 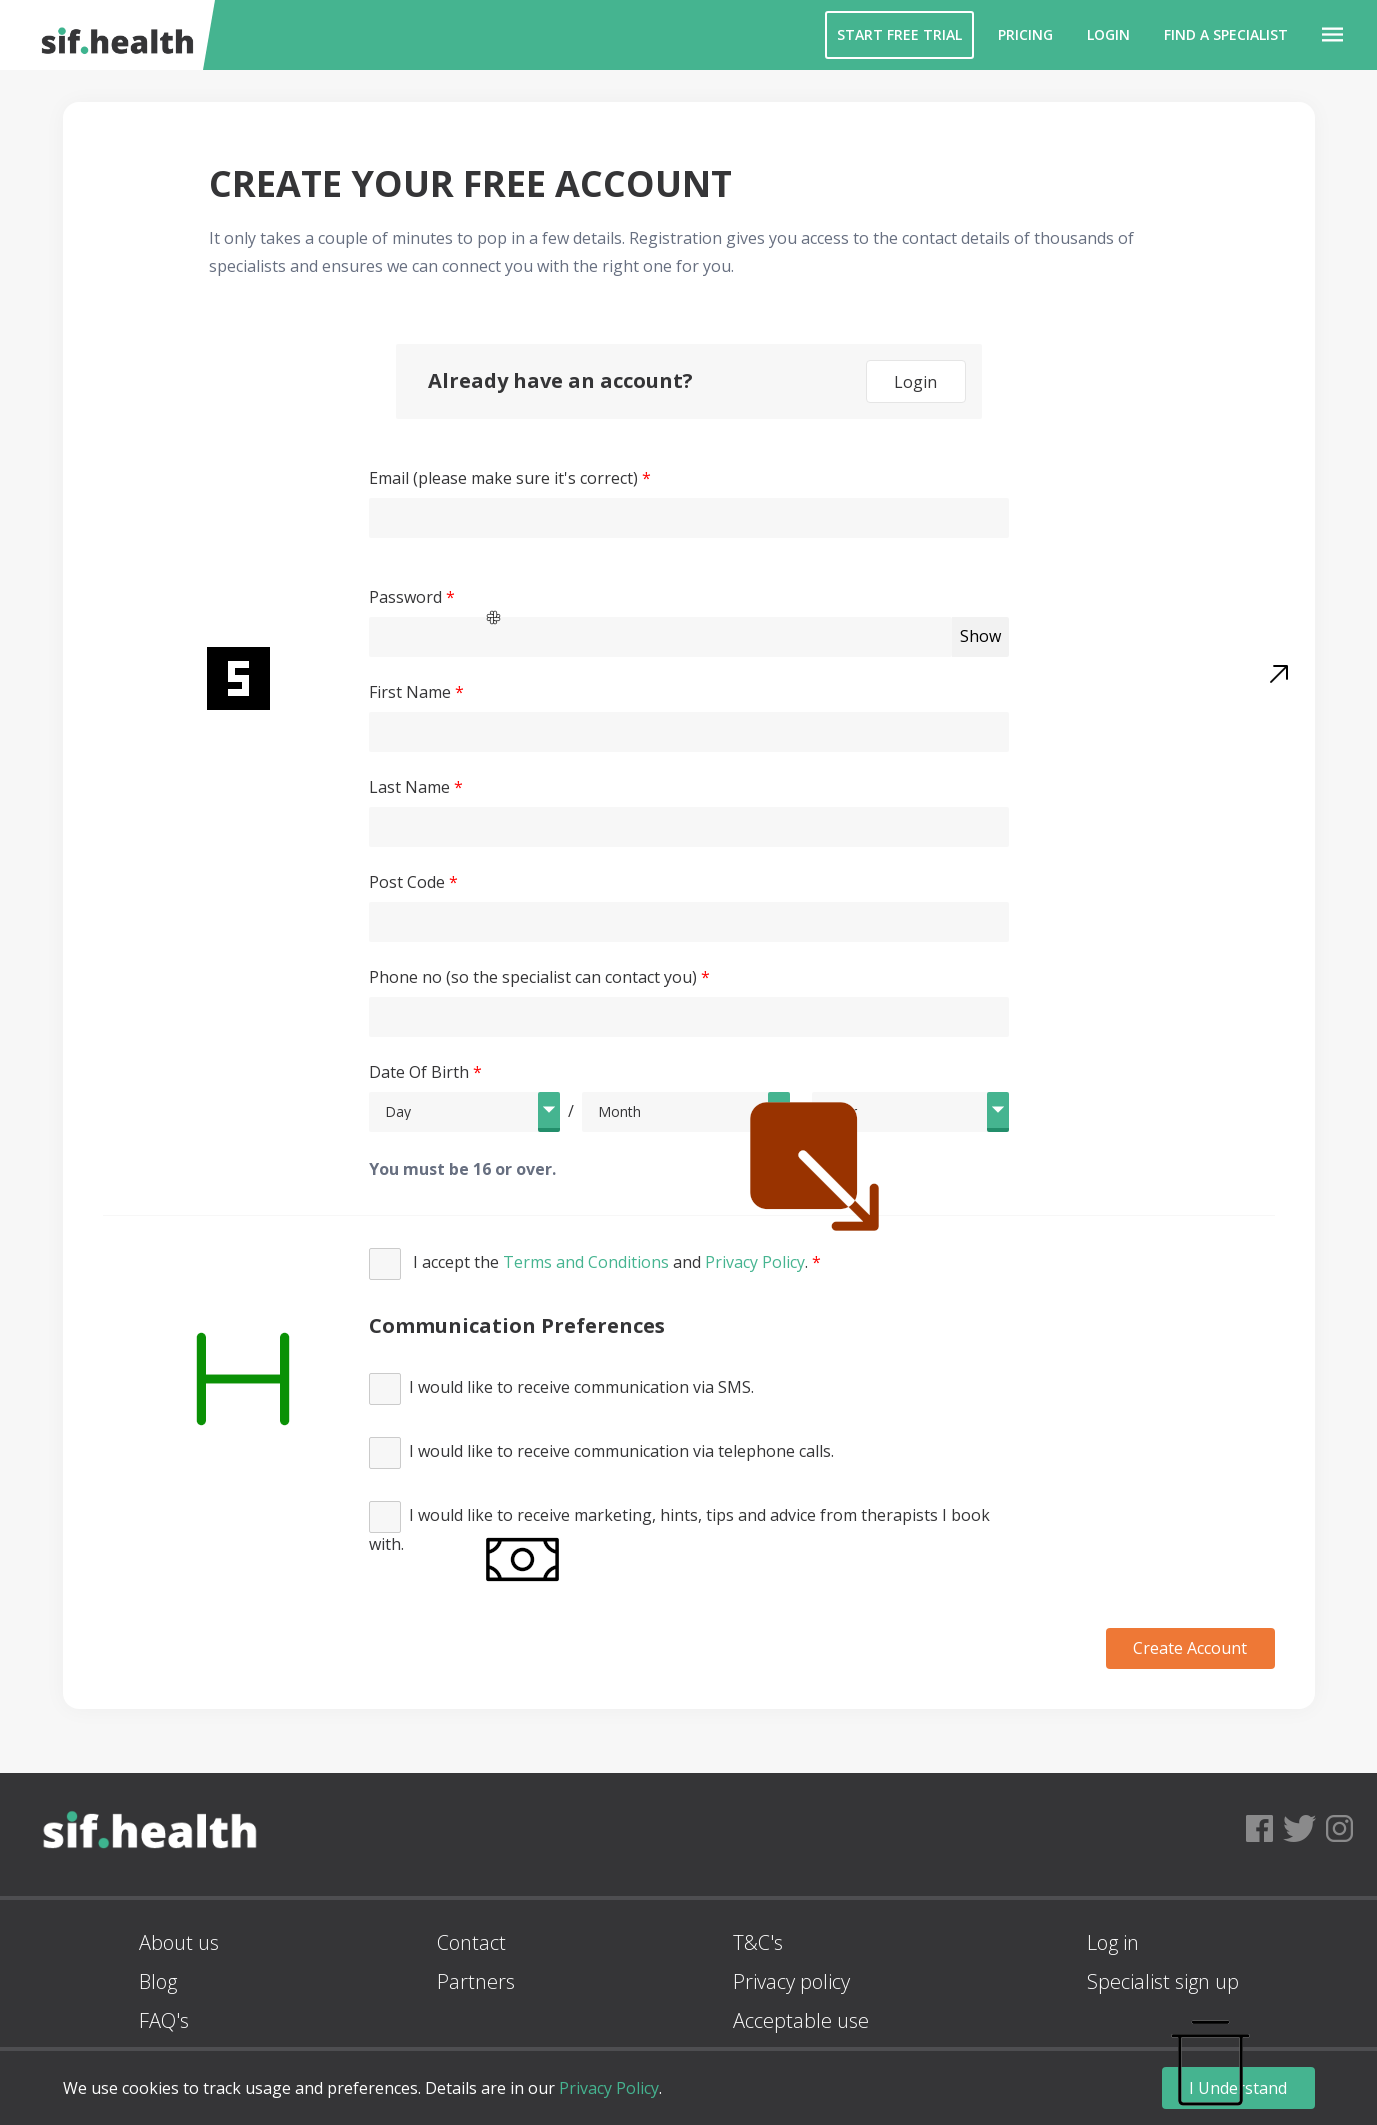 I want to click on delete selected item, so click(x=1210, y=2066).